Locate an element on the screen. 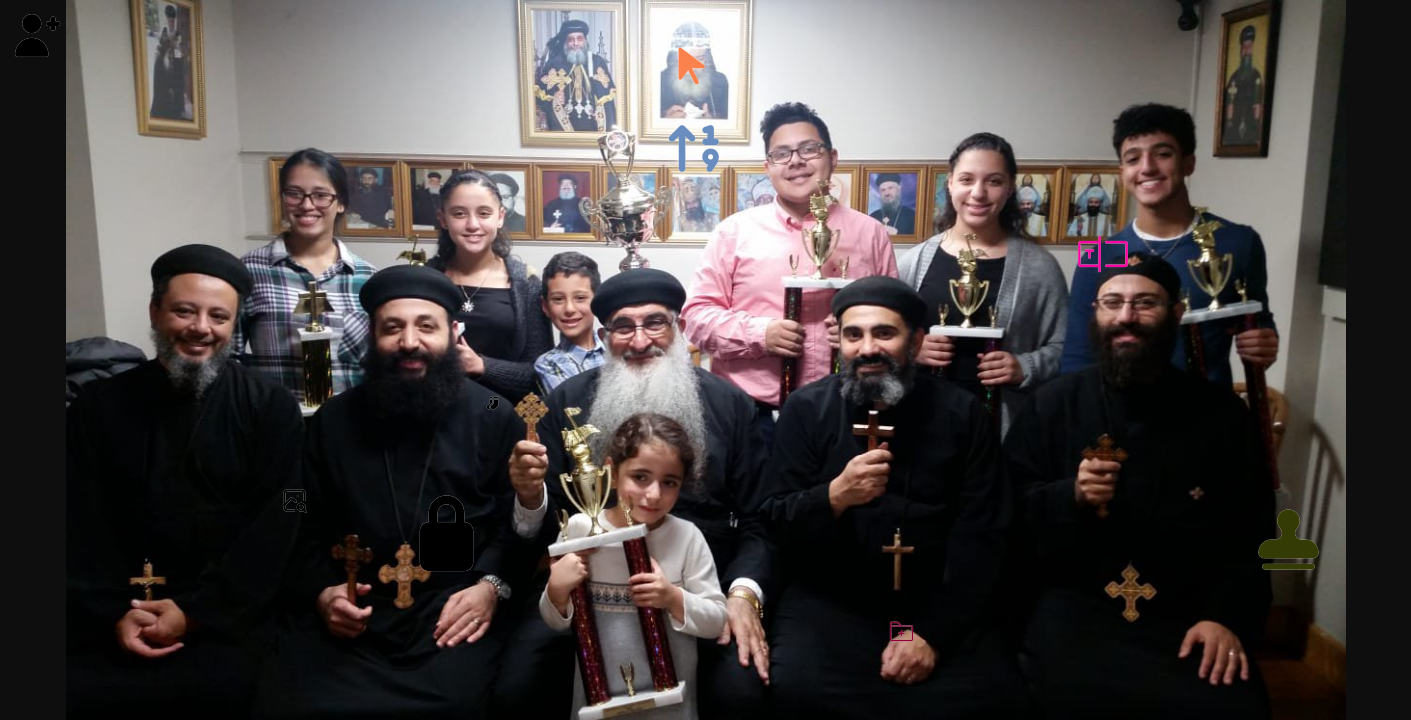 The image size is (1411, 720). create a new folder is located at coordinates (901, 631).